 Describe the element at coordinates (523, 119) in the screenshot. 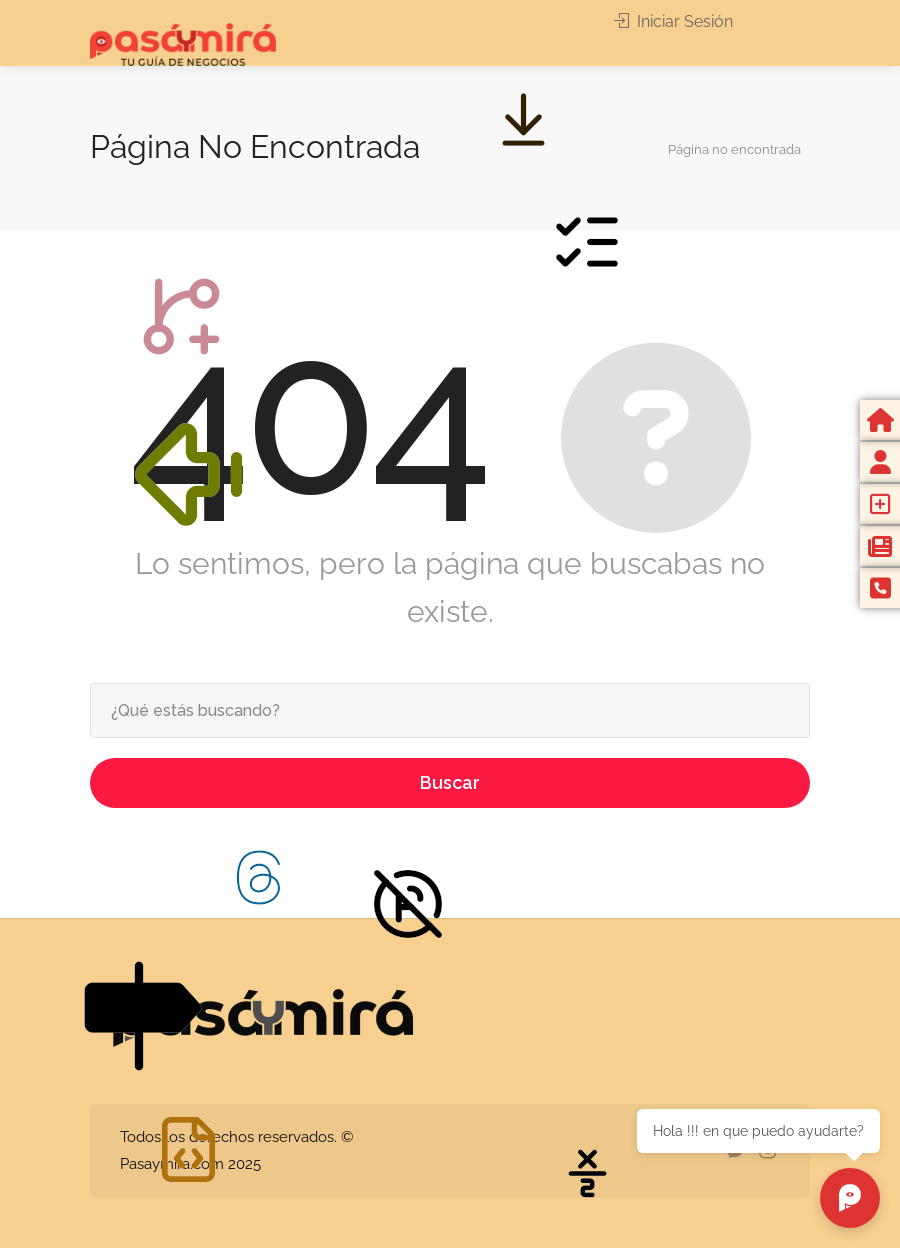

I see `download a file to your device` at that location.